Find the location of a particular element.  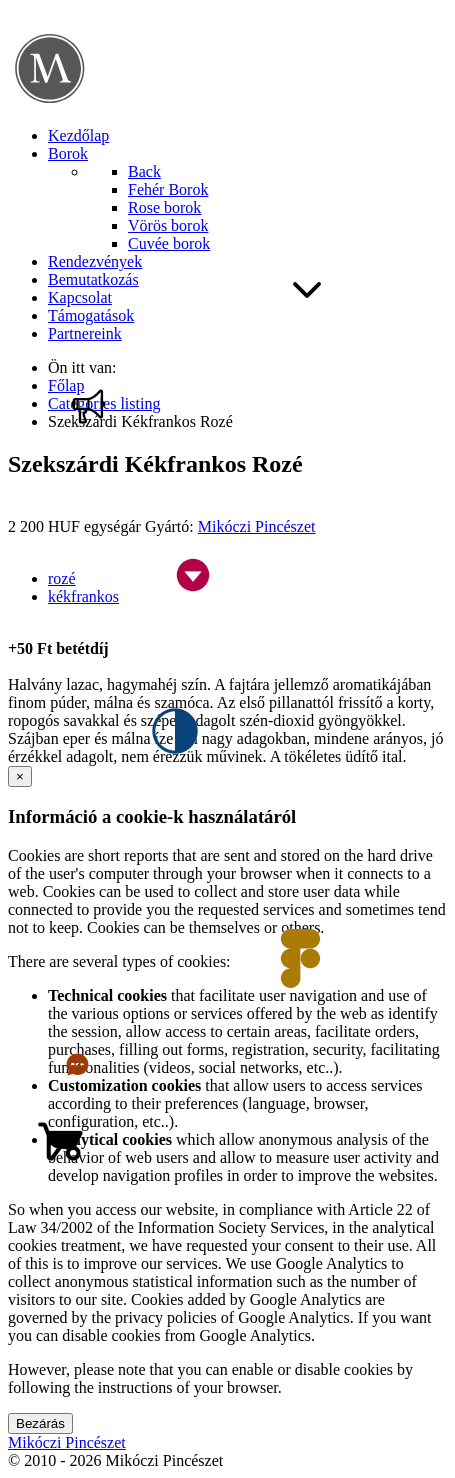

open Figma design tool is located at coordinates (300, 958).